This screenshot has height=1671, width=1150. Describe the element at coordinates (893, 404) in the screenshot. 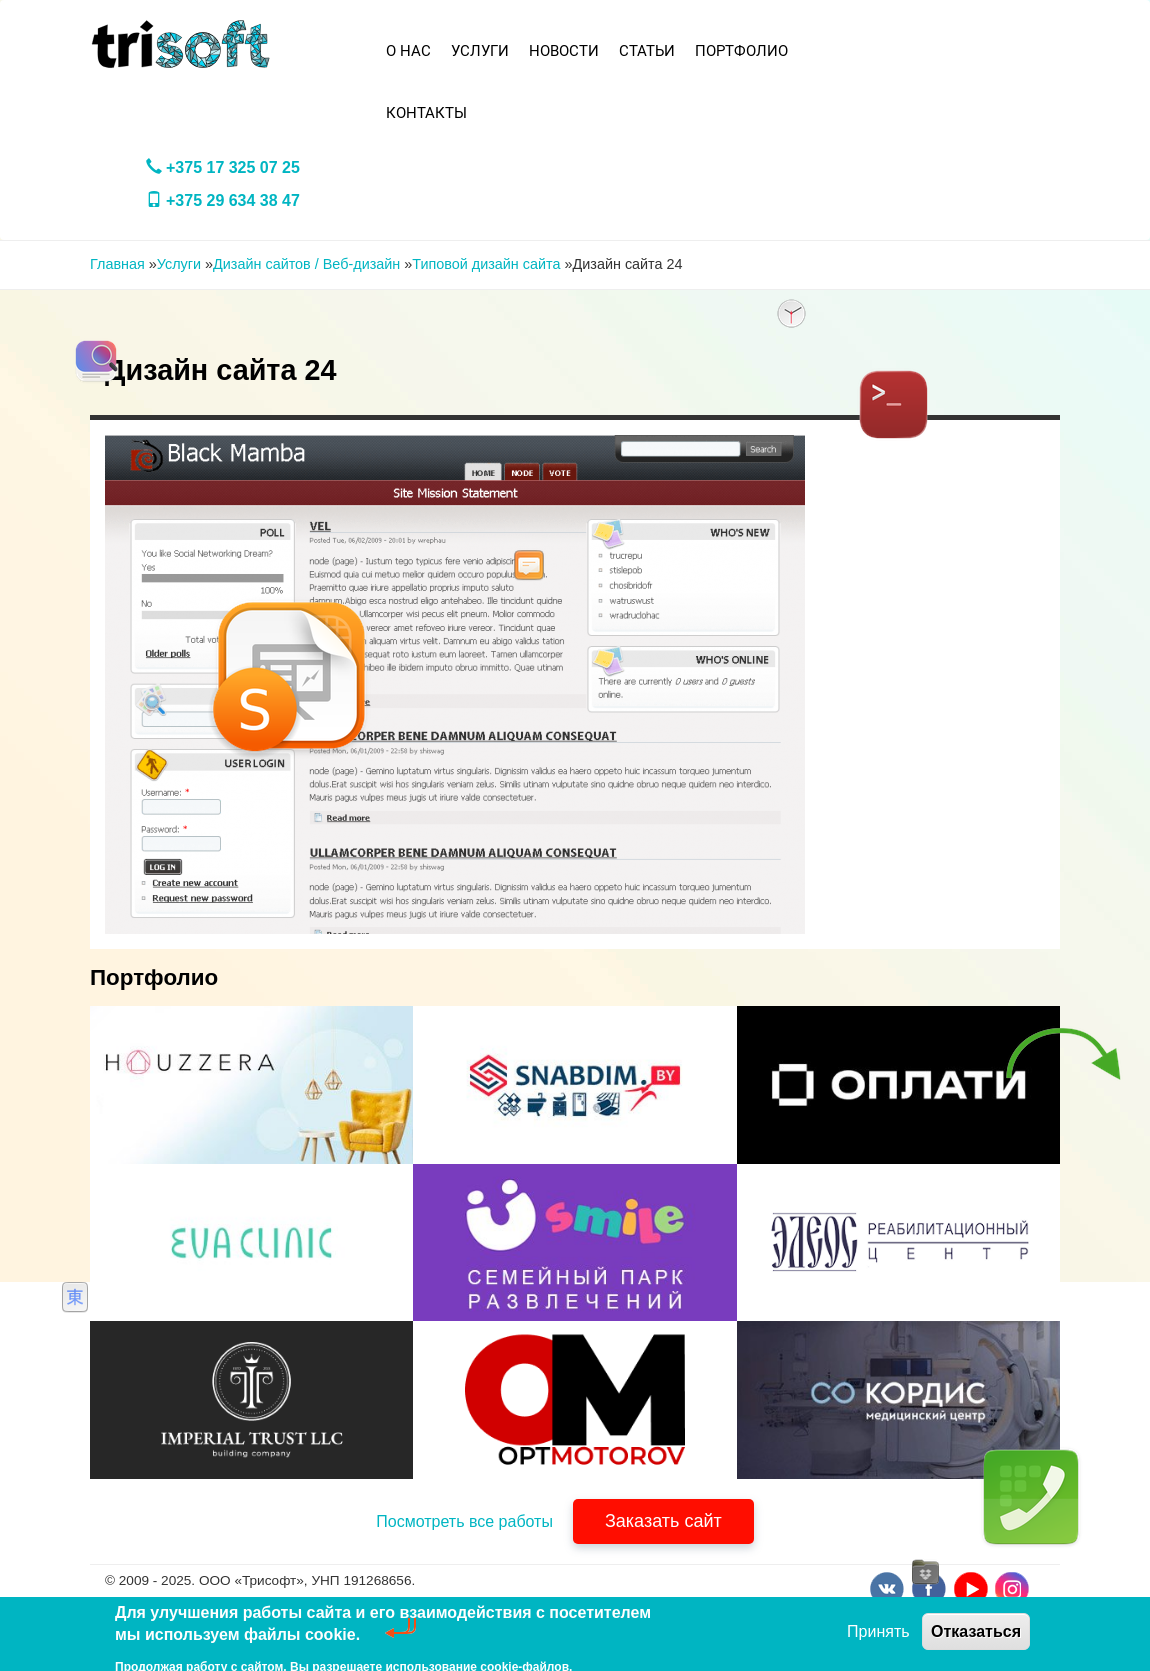

I see `open terminal with superuser/root privileges` at that location.